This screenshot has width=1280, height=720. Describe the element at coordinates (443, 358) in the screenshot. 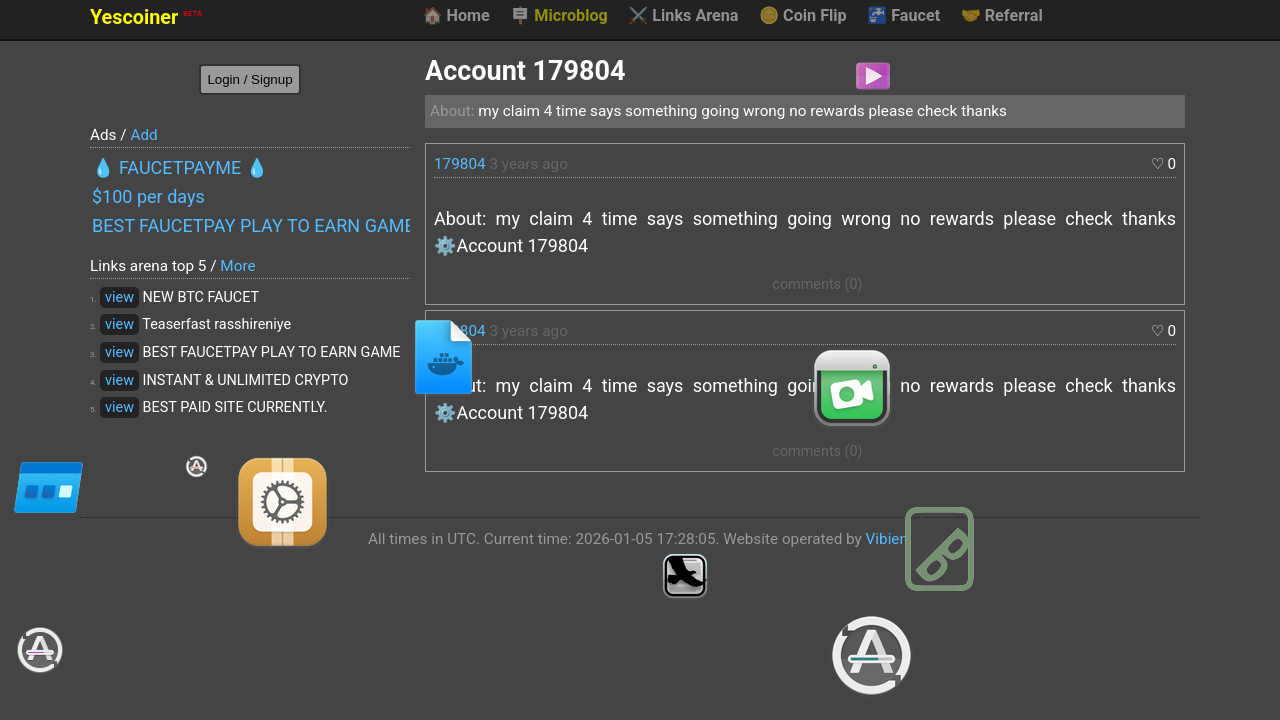

I see `a dockerfile or docker configuration file` at that location.